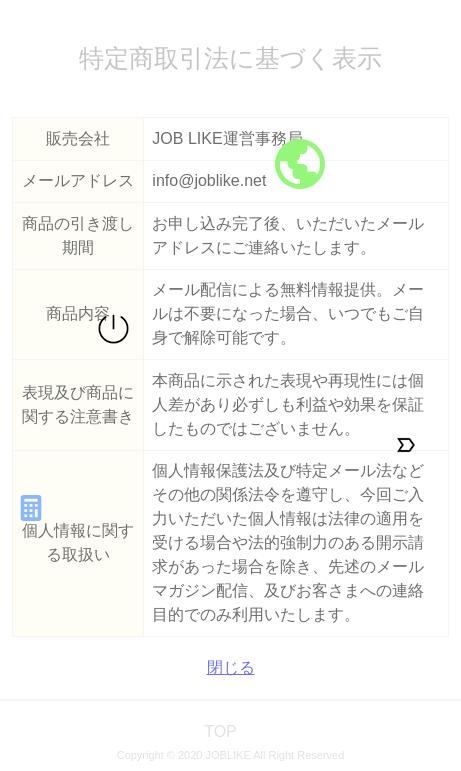  What do you see at coordinates (406, 445) in the screenshot?
I see `mark message as important` at bounding box center [406, 445].